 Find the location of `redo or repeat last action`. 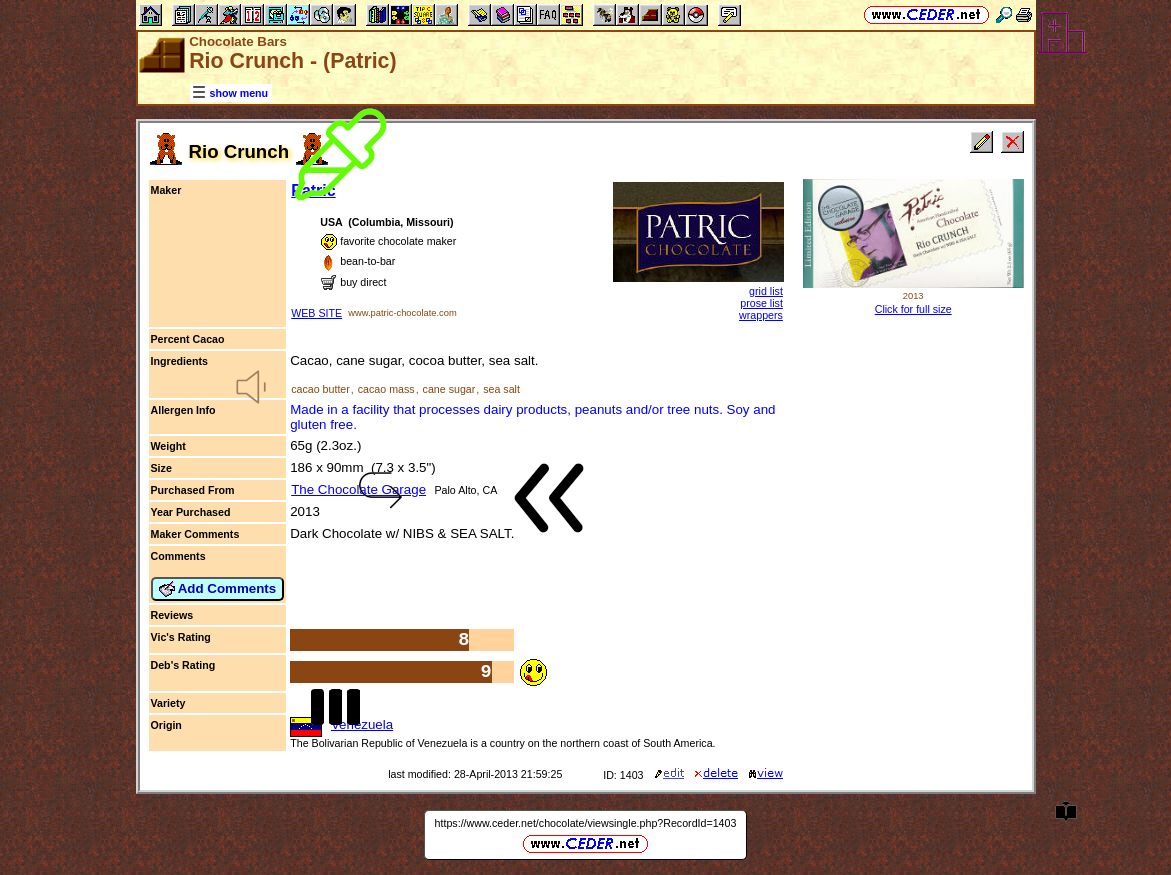

redo or repeat last action is located at coordinates (380, 488).